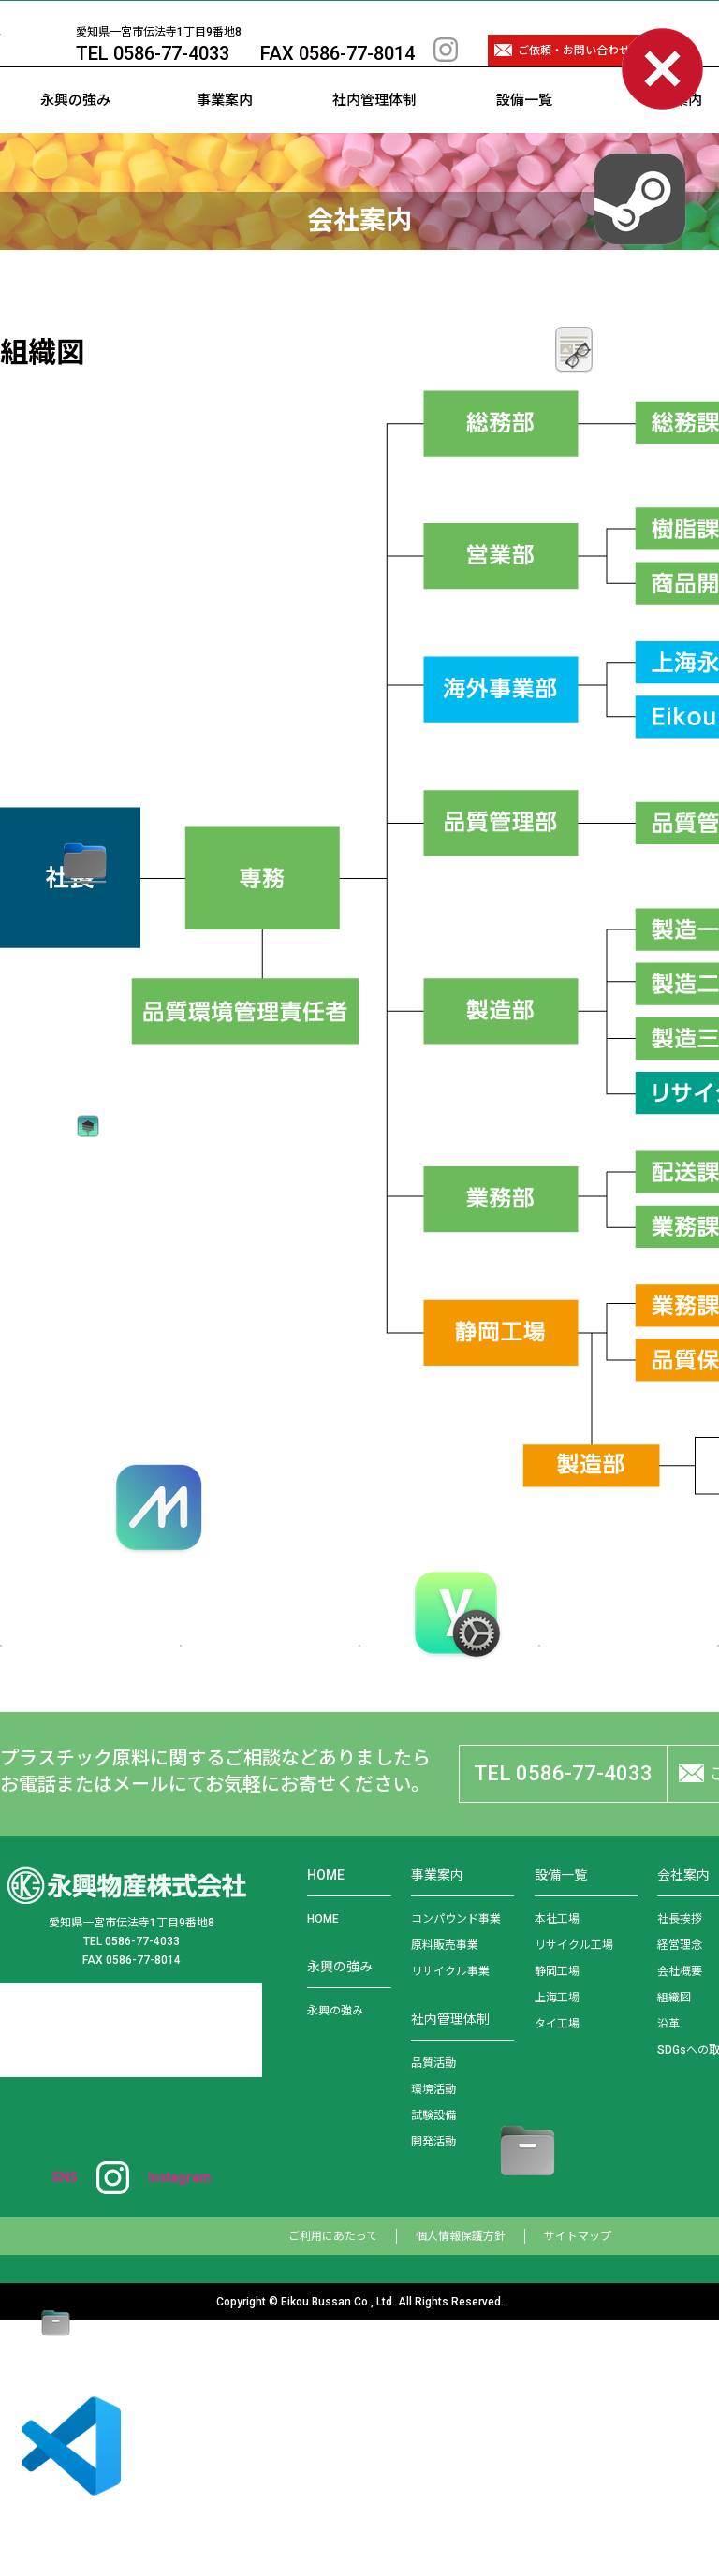  I want to click on open visual studio code application, so click(71, 2446).